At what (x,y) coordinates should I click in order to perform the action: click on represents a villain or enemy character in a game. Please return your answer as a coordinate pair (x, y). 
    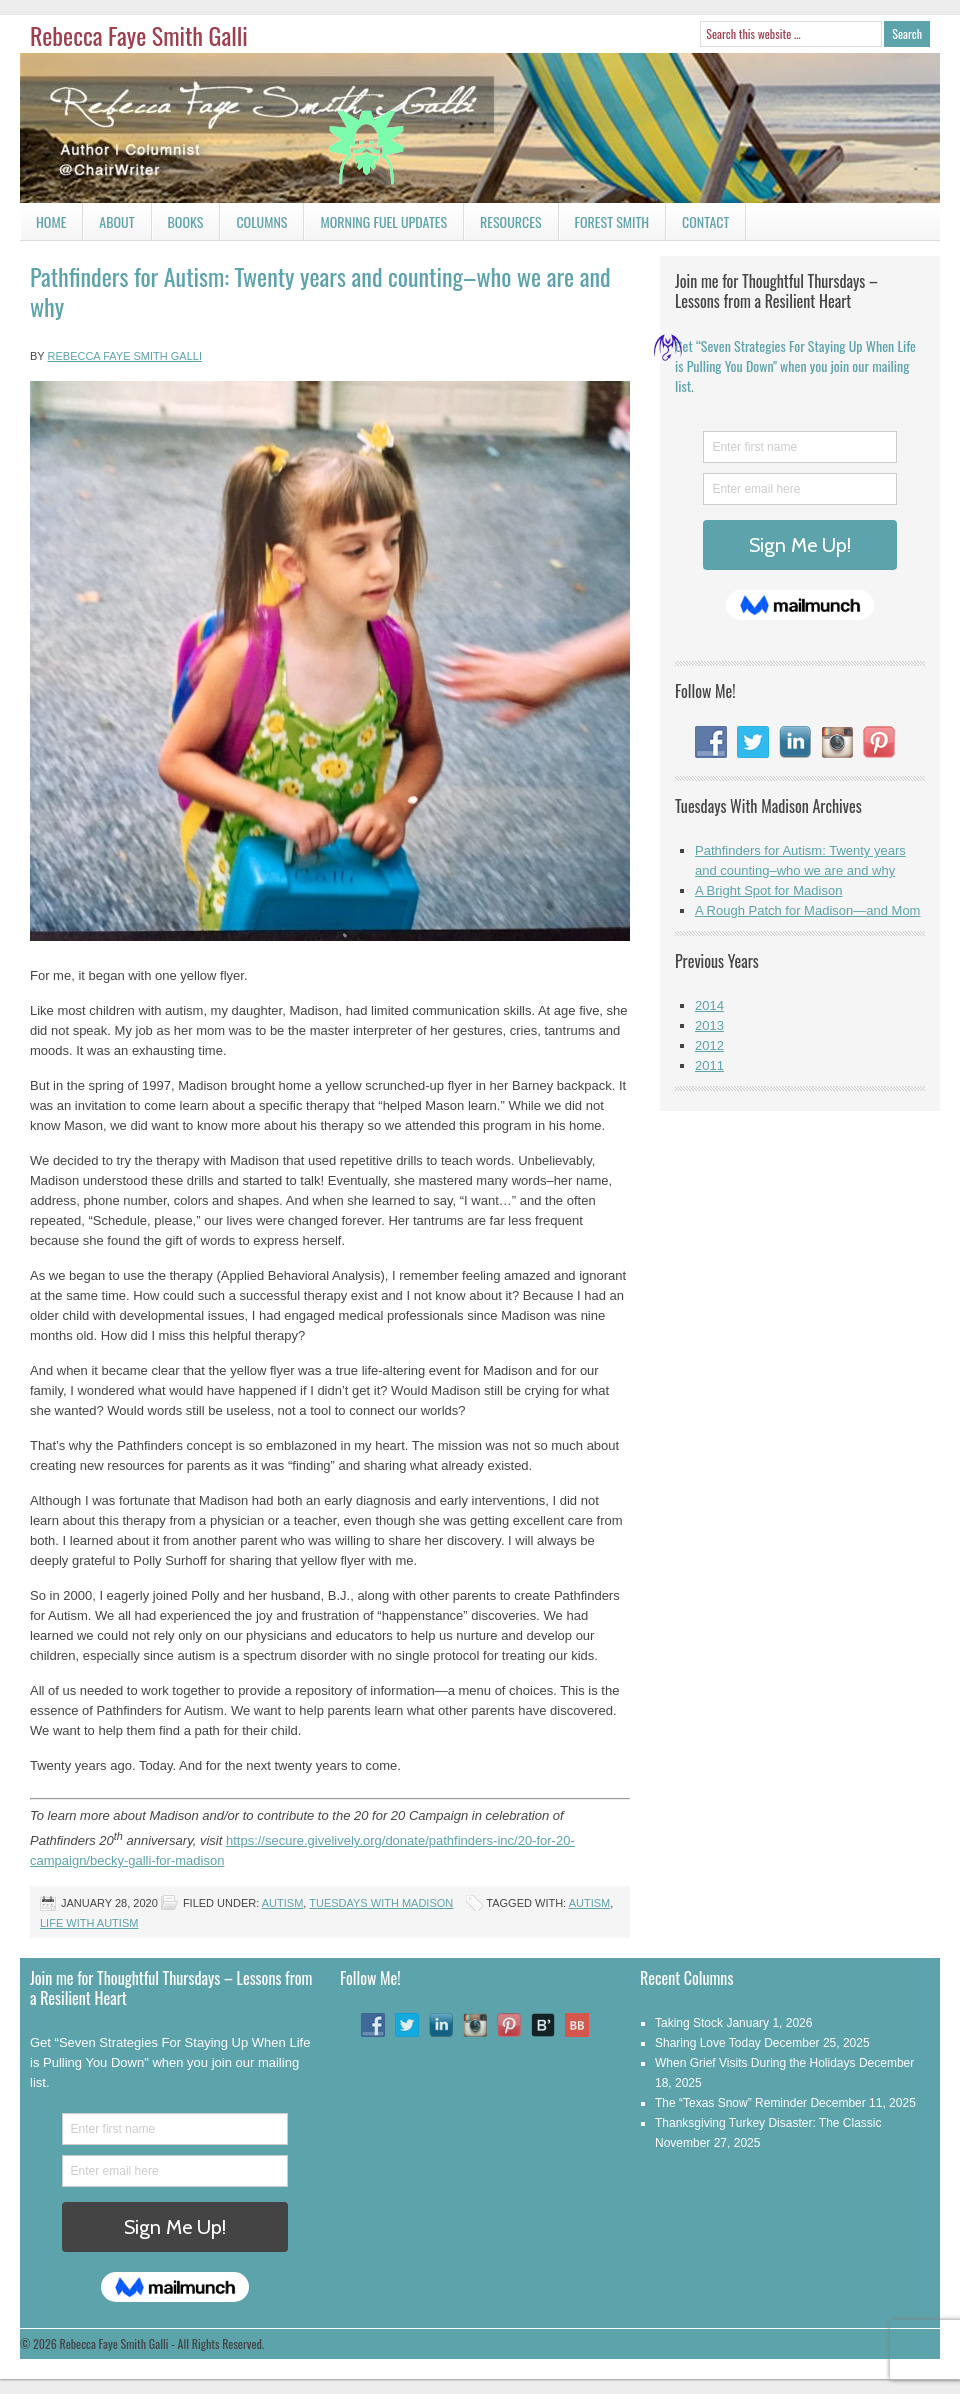
    Looking at the image, I should click on (668, 347).